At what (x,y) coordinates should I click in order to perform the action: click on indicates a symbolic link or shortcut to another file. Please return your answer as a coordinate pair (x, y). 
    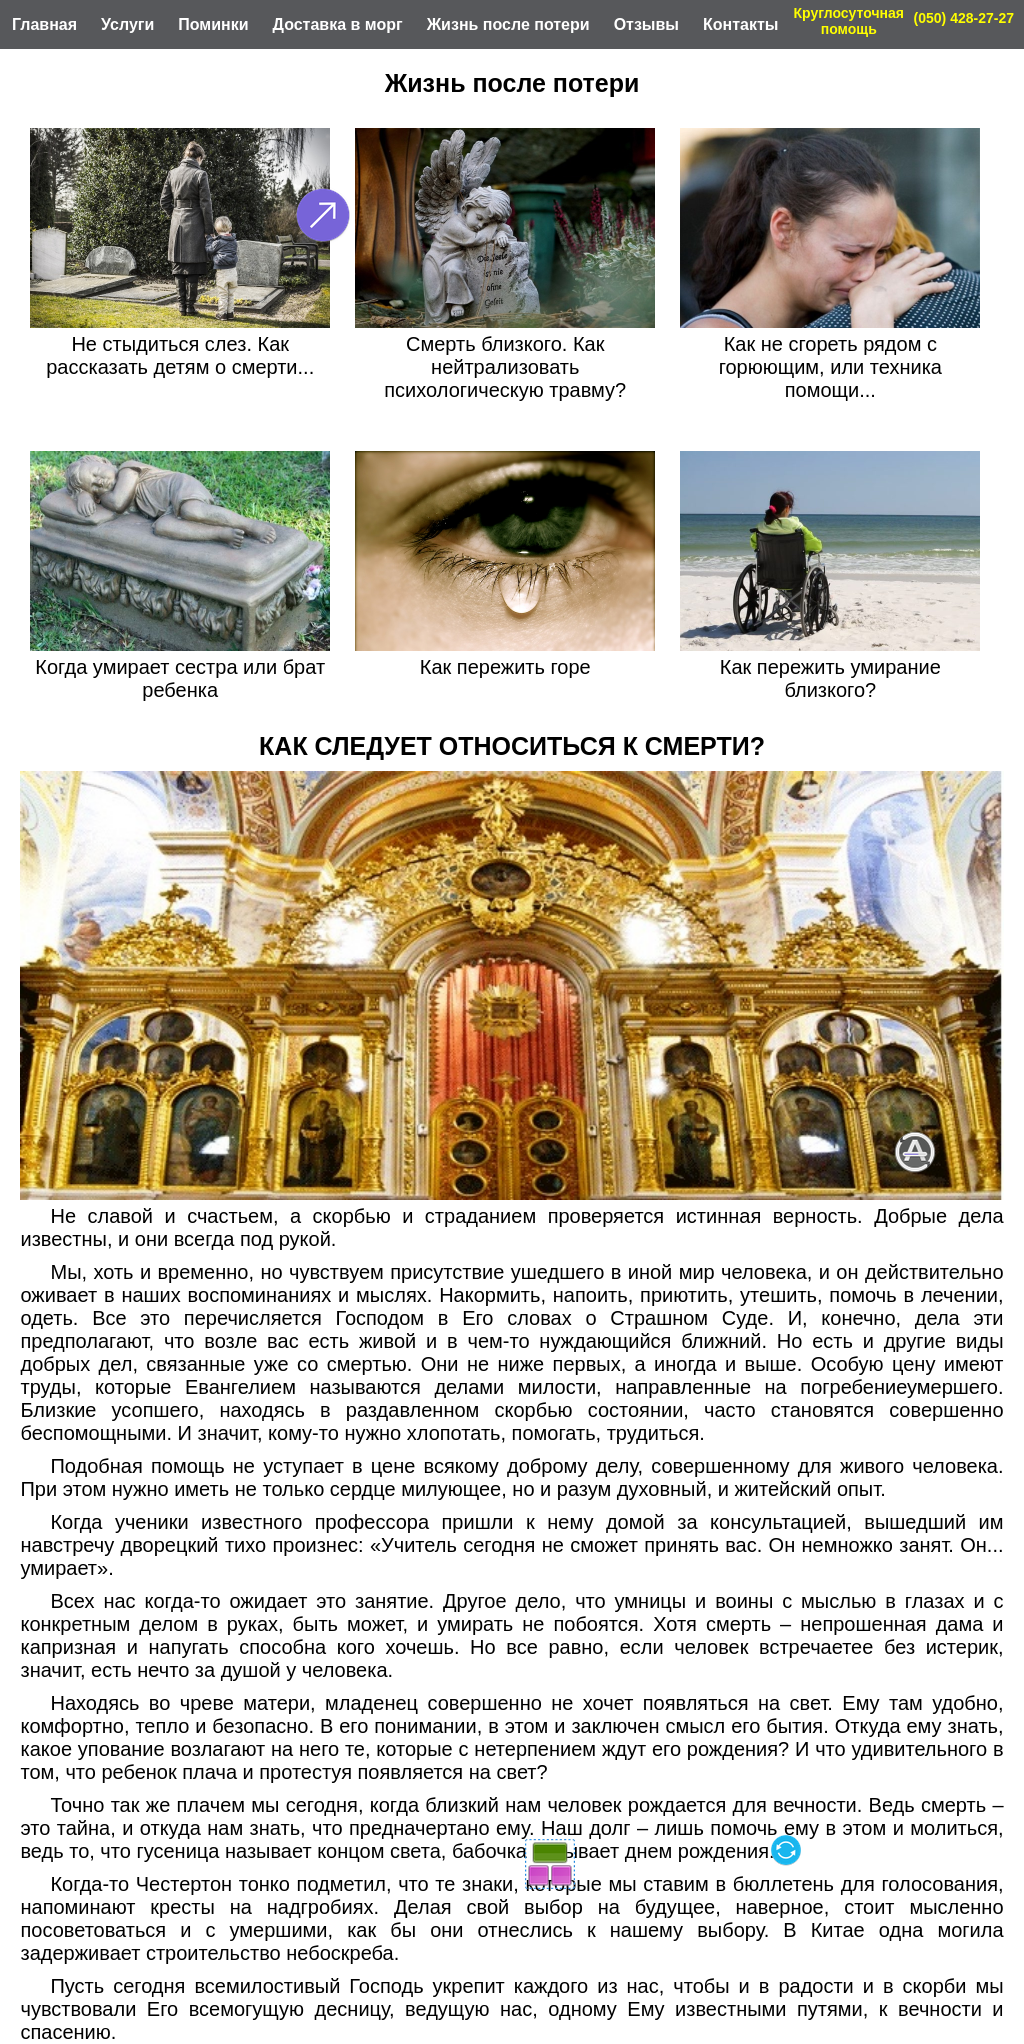
    Looking at the image, I should click on (323, 215).